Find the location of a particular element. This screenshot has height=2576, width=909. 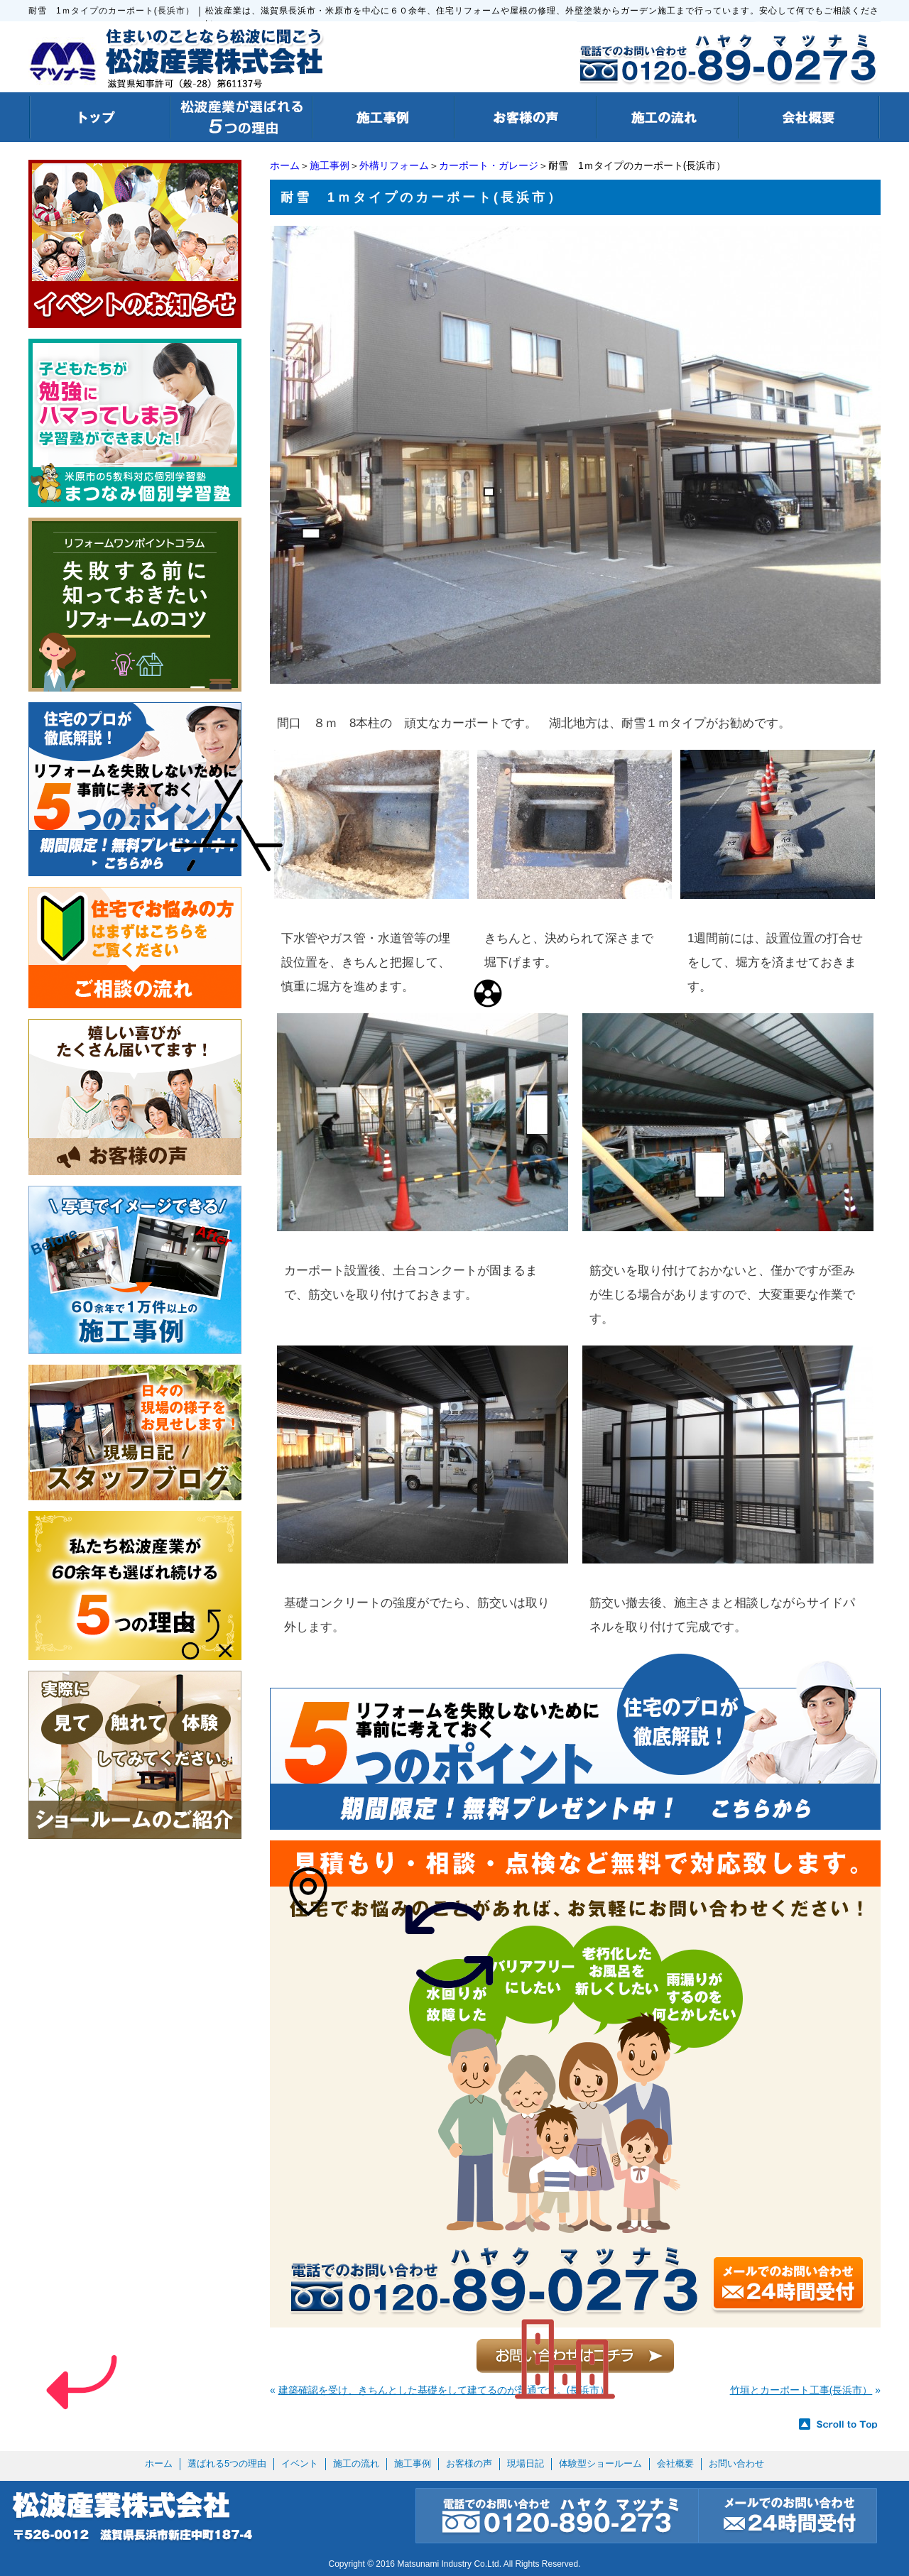

view or set a location on the map is located at coordinates (308, 1892).